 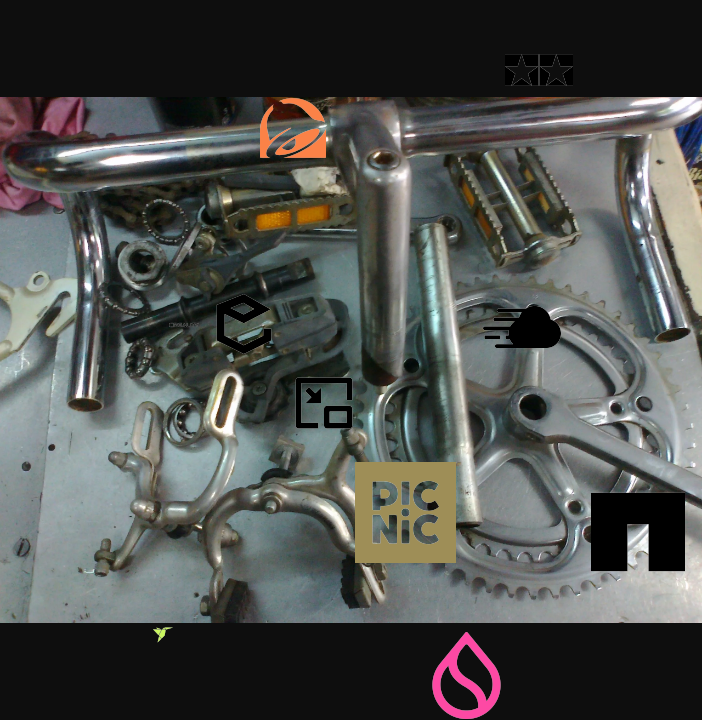 What do you see at coordinates (539, 70) in the screenshot?
I see `tamiya brand logo` at bounding box center [539, 70].